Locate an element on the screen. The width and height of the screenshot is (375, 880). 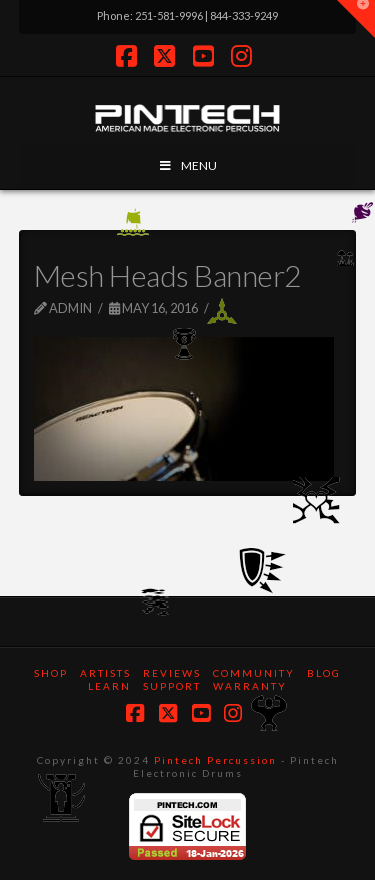
indicates damage blocked or deflected is located at coordinates (262, 570).